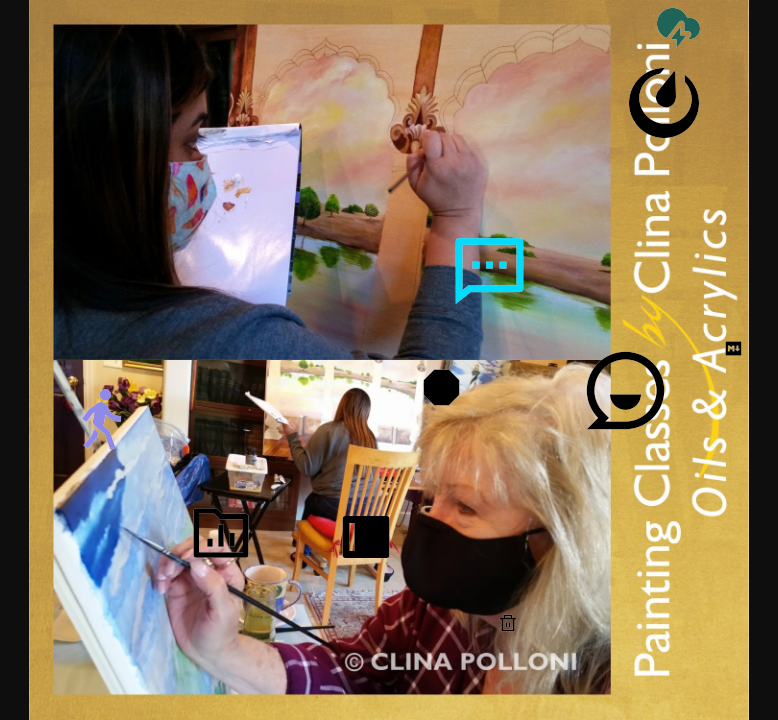 Image resolution: width=778 pixels, height=720 pixels. Describe the element at coordinates (625, 390) in the screenshot. I see `open a friendly chat or messaging feature` at that location.